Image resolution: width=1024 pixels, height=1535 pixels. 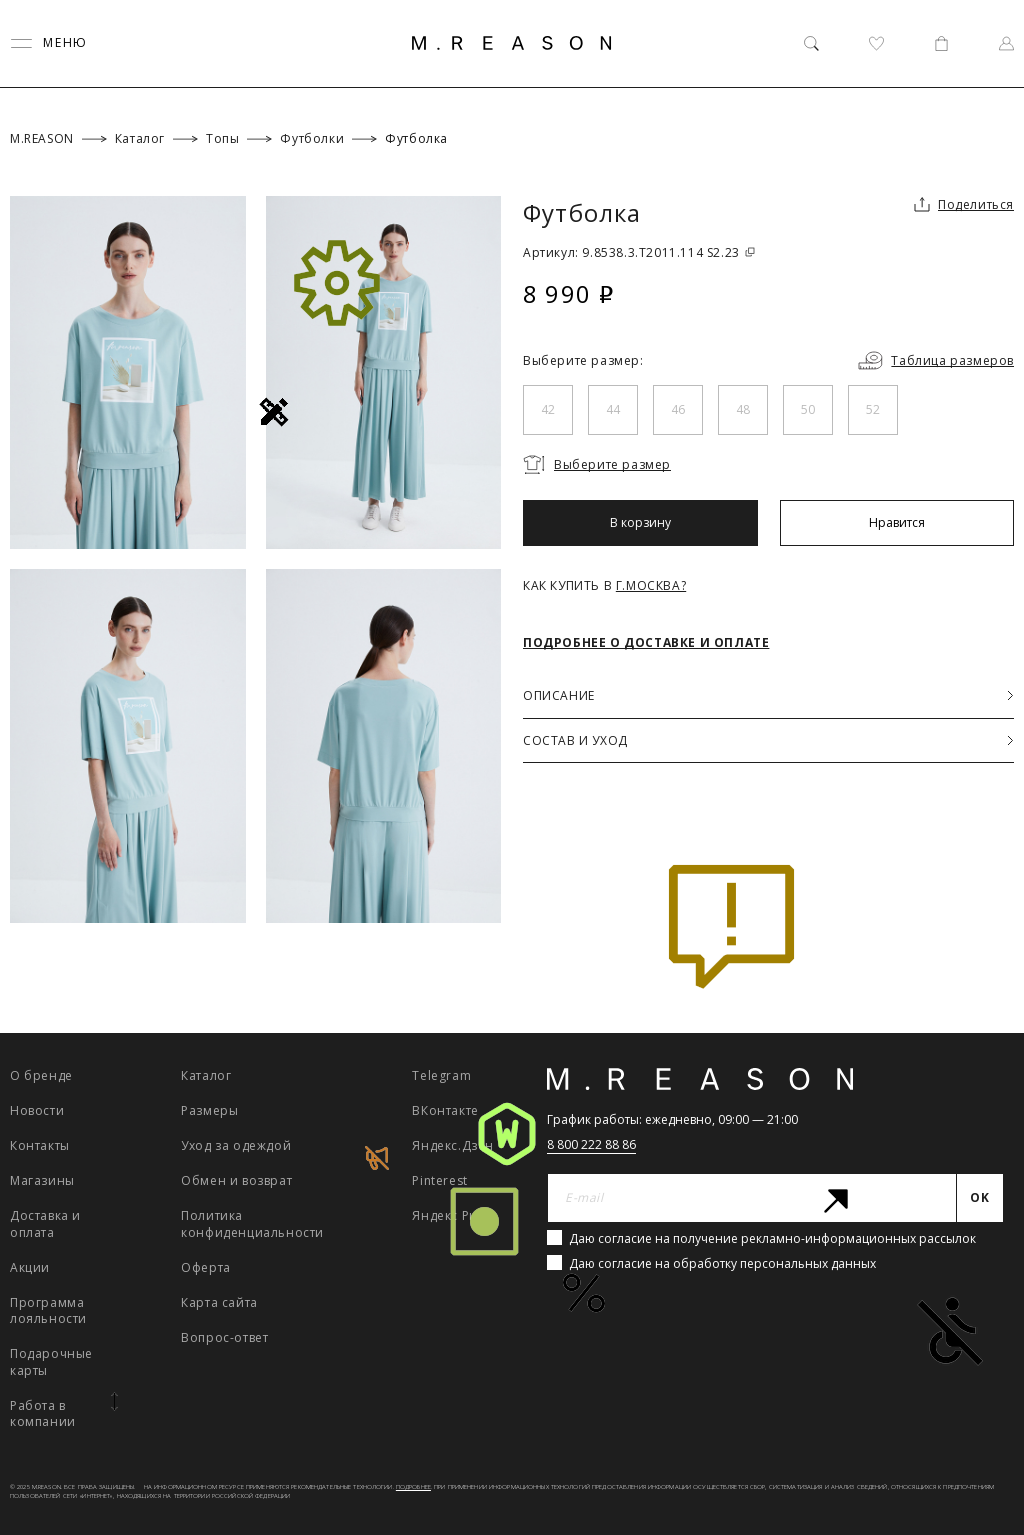 I want to click on access design tools or editing services, so click(x=274, y=412).